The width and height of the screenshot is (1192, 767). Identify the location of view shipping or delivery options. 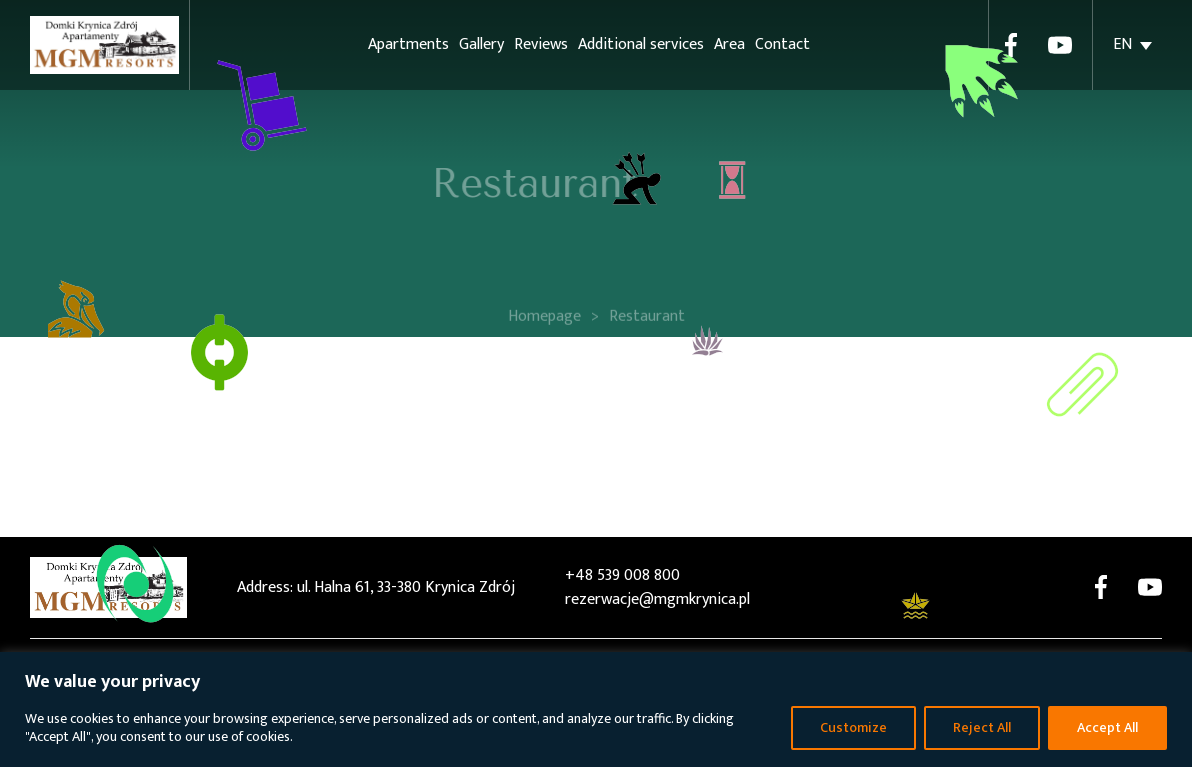
(264, 102).